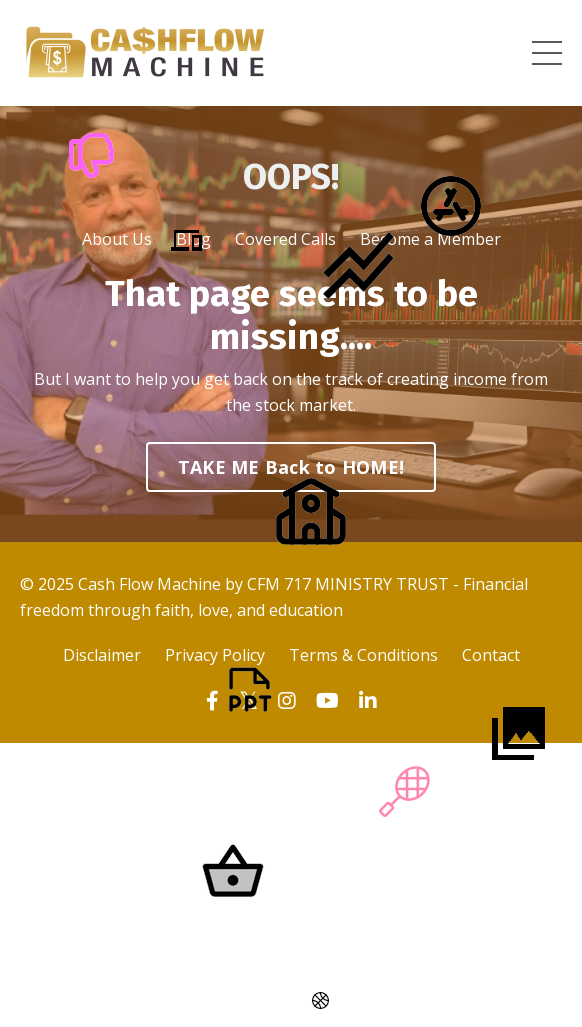  What do you see at coordinates (93, 154) in the screenshot?
I see `dislike or downvote content` at bounding box center [93, 154].